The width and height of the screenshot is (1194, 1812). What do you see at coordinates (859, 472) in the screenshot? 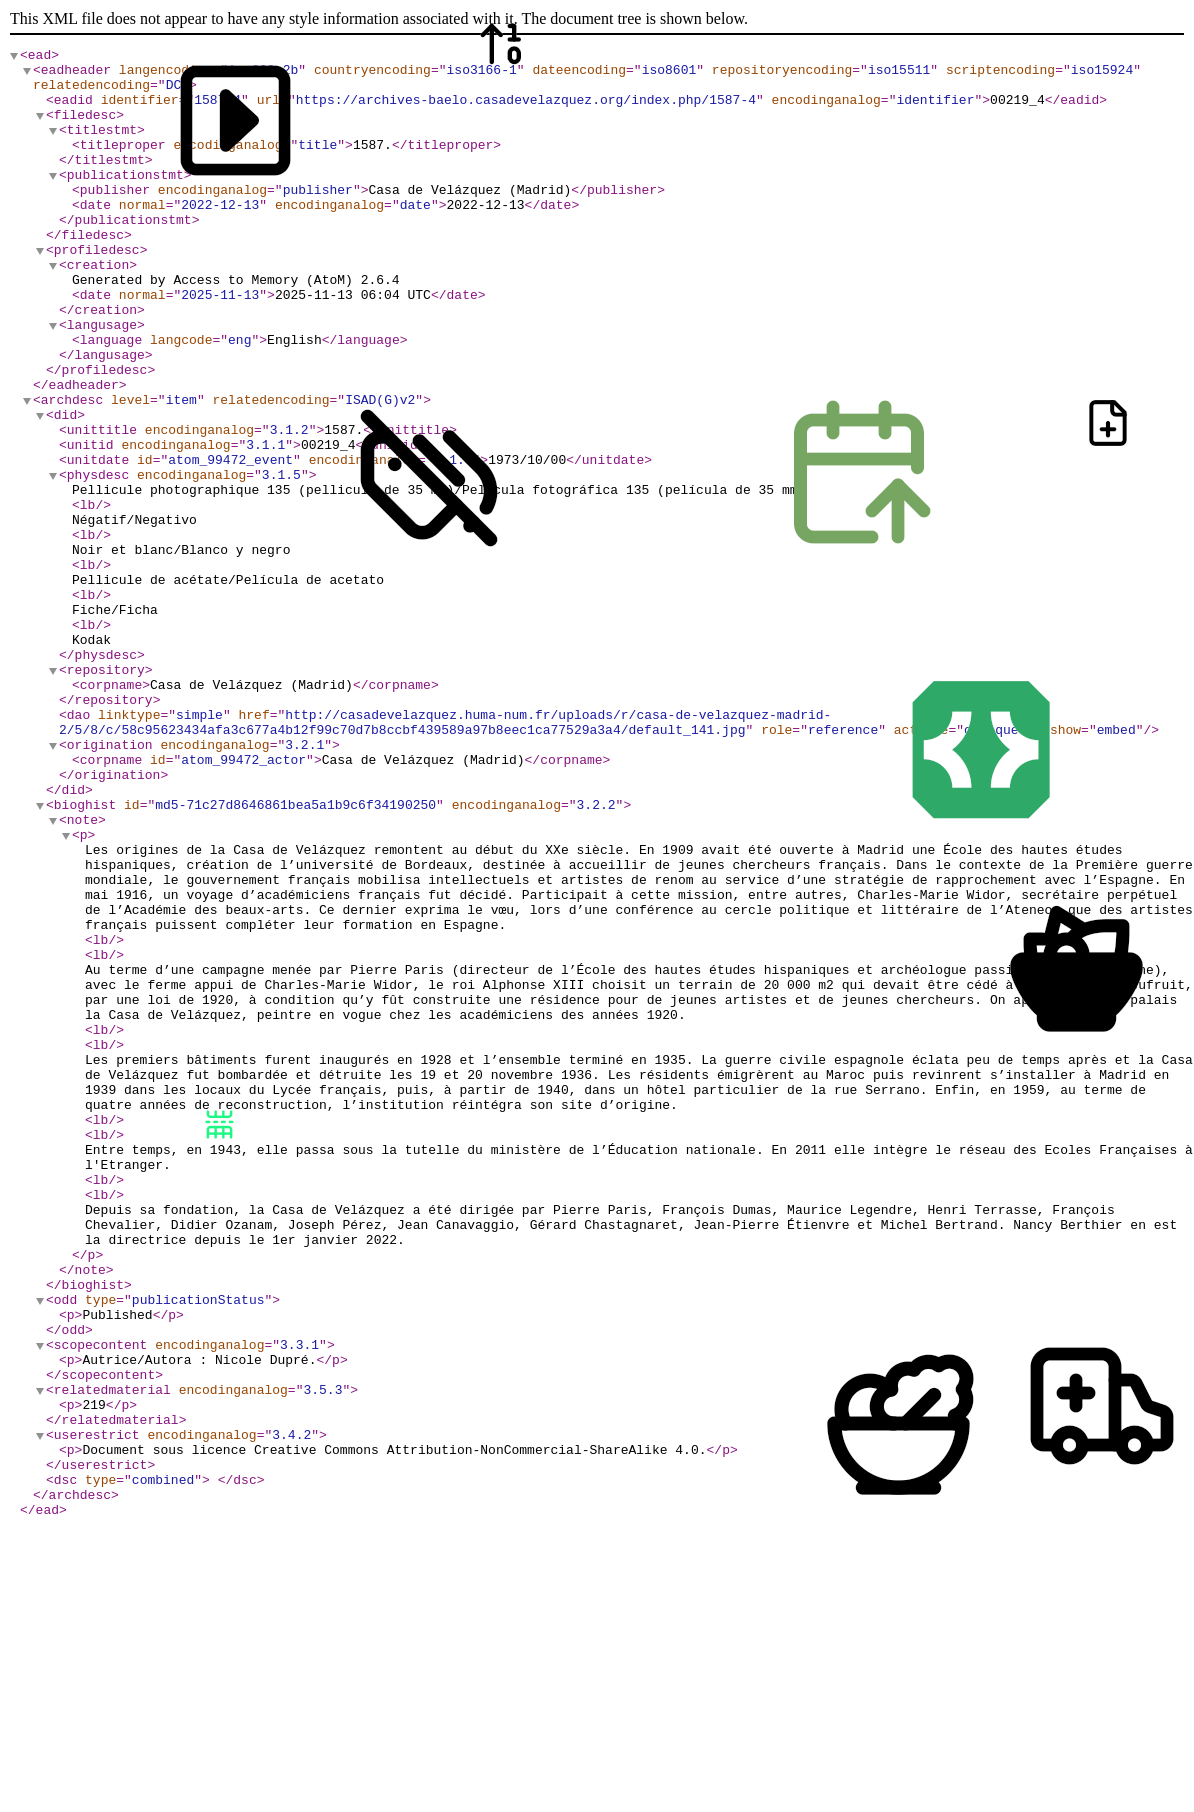
I see `upload or export calendar event` at bounding box center [859, 472].